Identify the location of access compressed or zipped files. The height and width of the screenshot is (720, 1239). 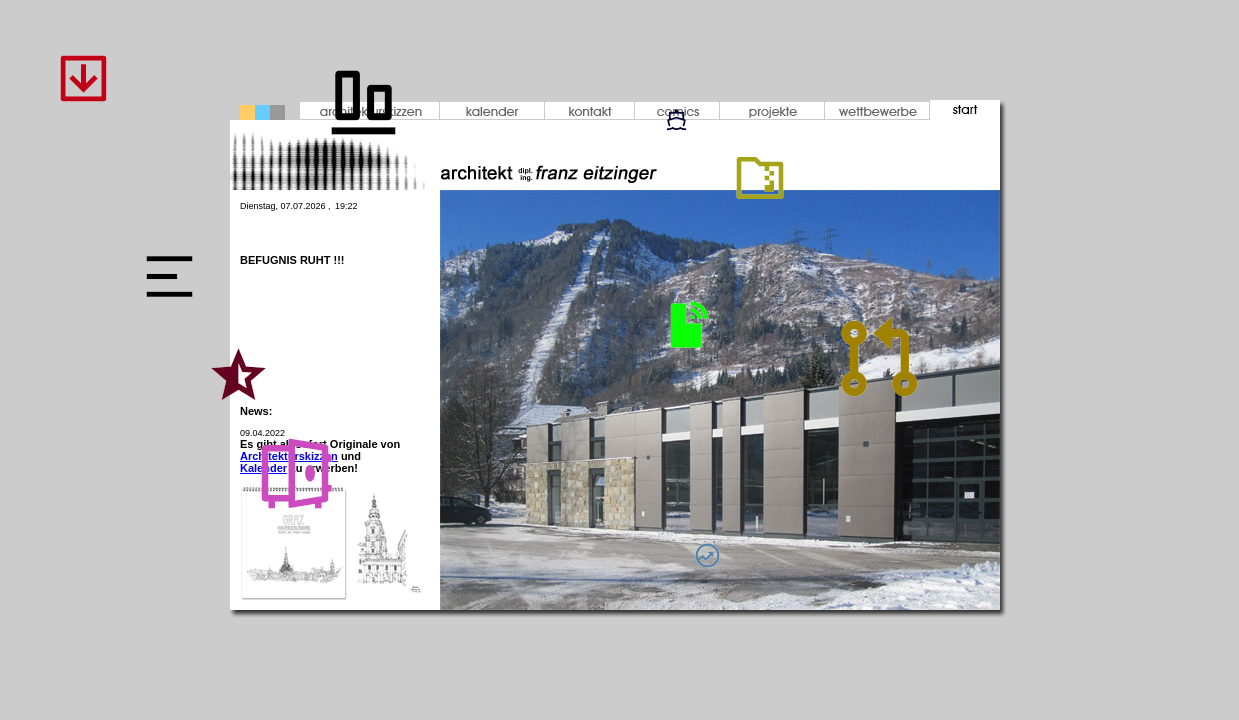
(760, 178).